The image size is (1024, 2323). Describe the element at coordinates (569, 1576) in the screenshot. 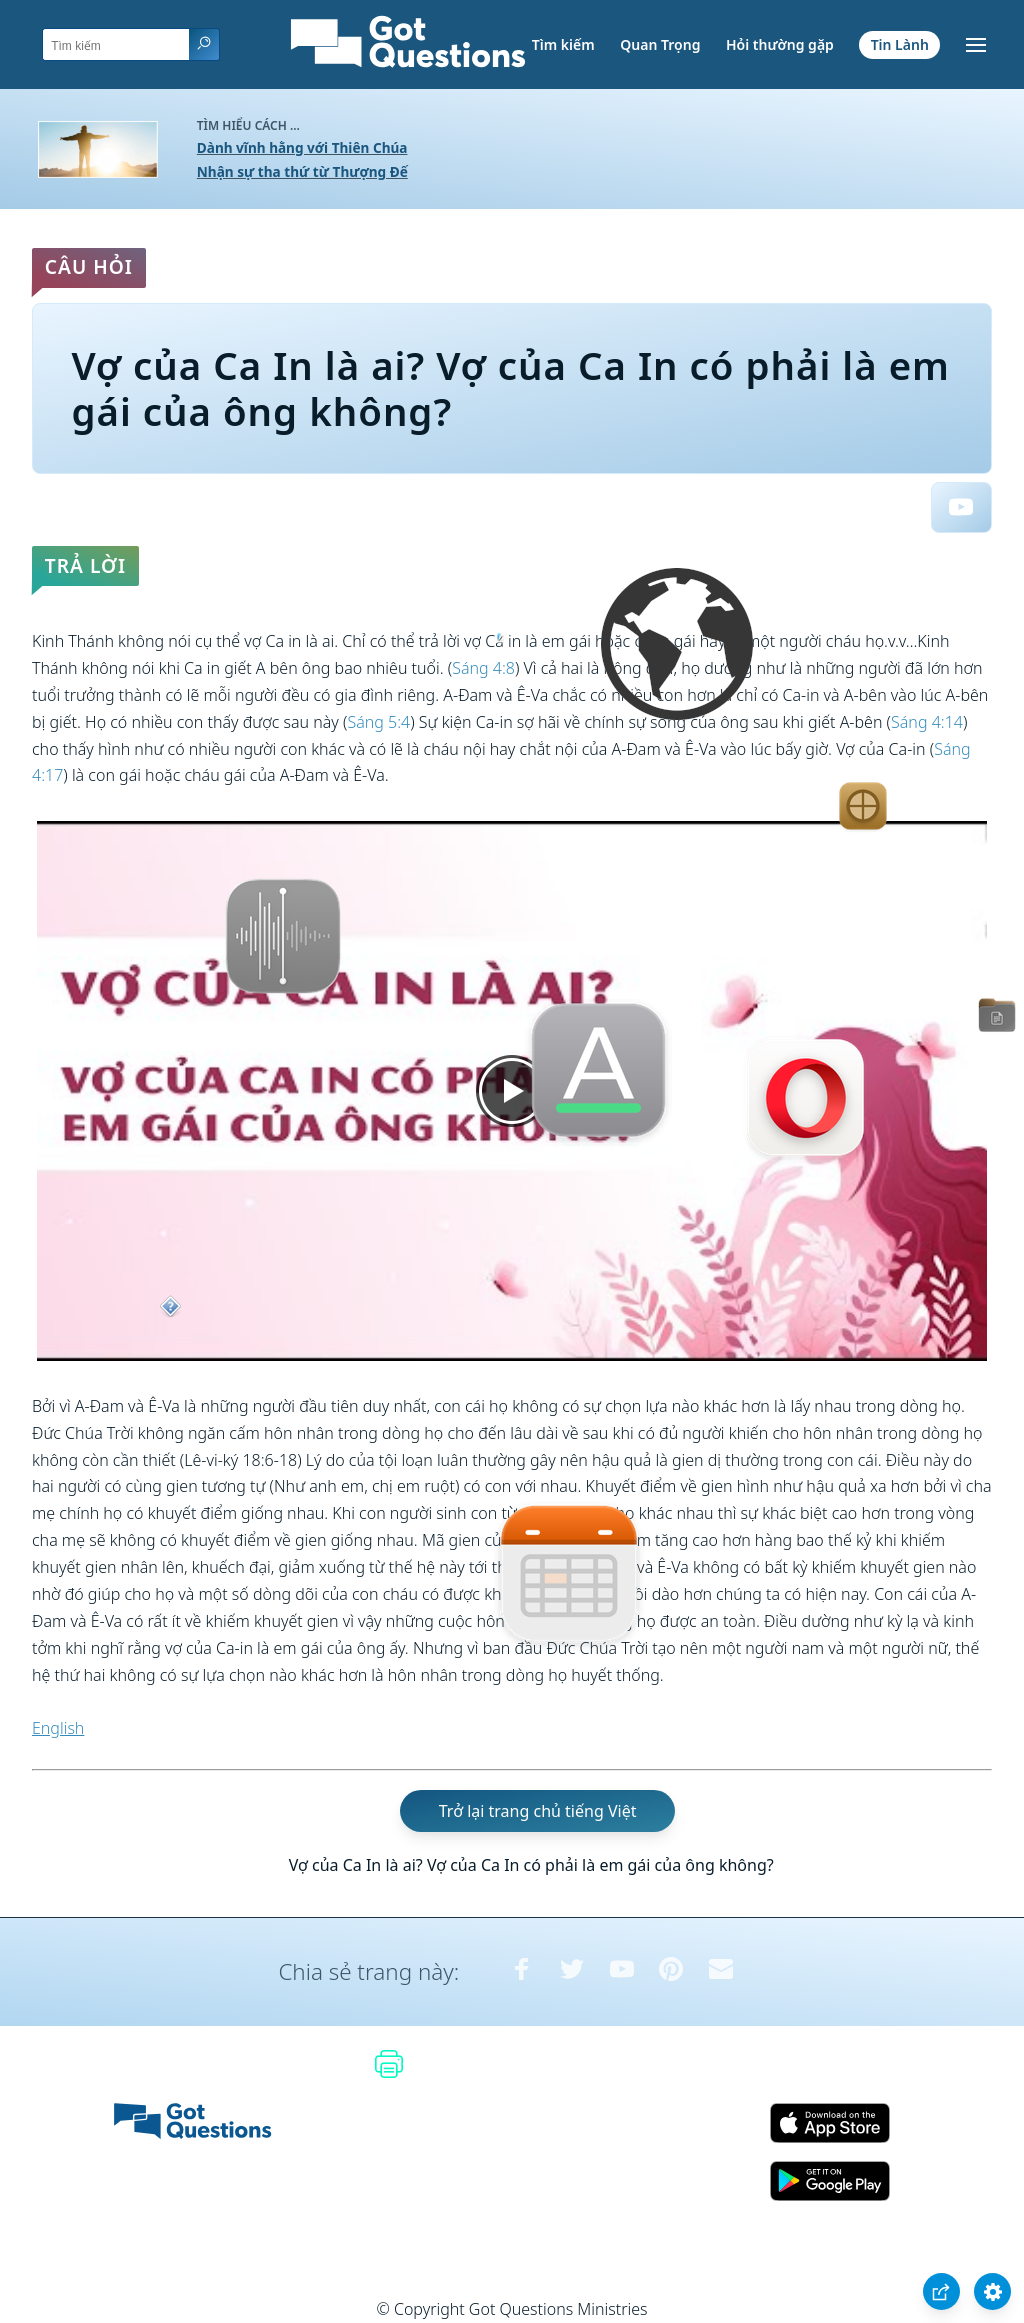

I see `open calendar and tasks preferences` at that location.